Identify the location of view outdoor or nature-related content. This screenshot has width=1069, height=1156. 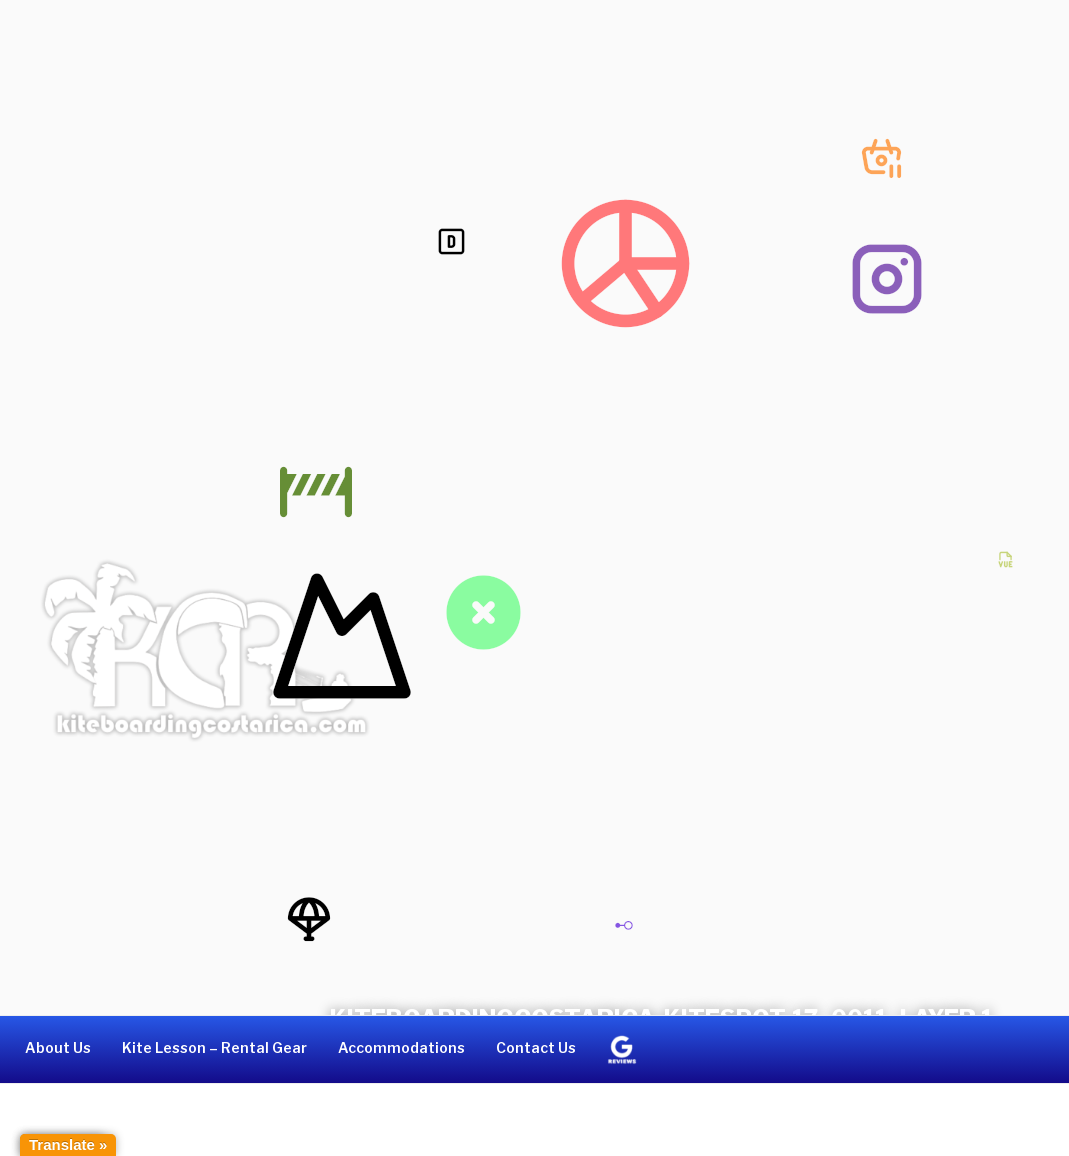
(342, 636).